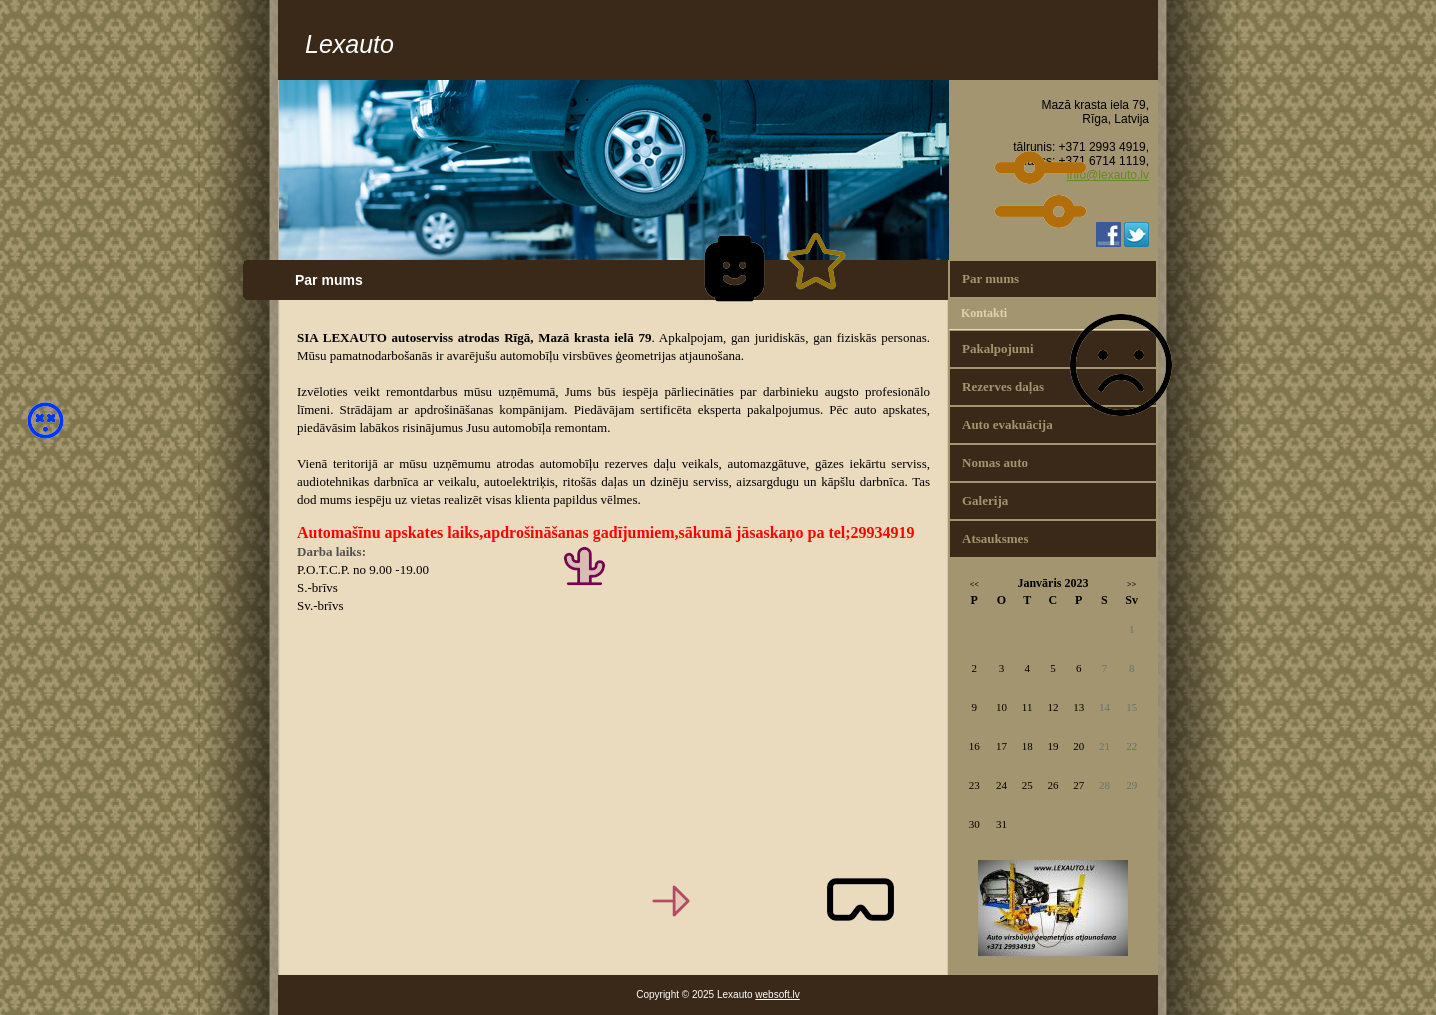  I want to click on add to favorites, so click(816, 262).